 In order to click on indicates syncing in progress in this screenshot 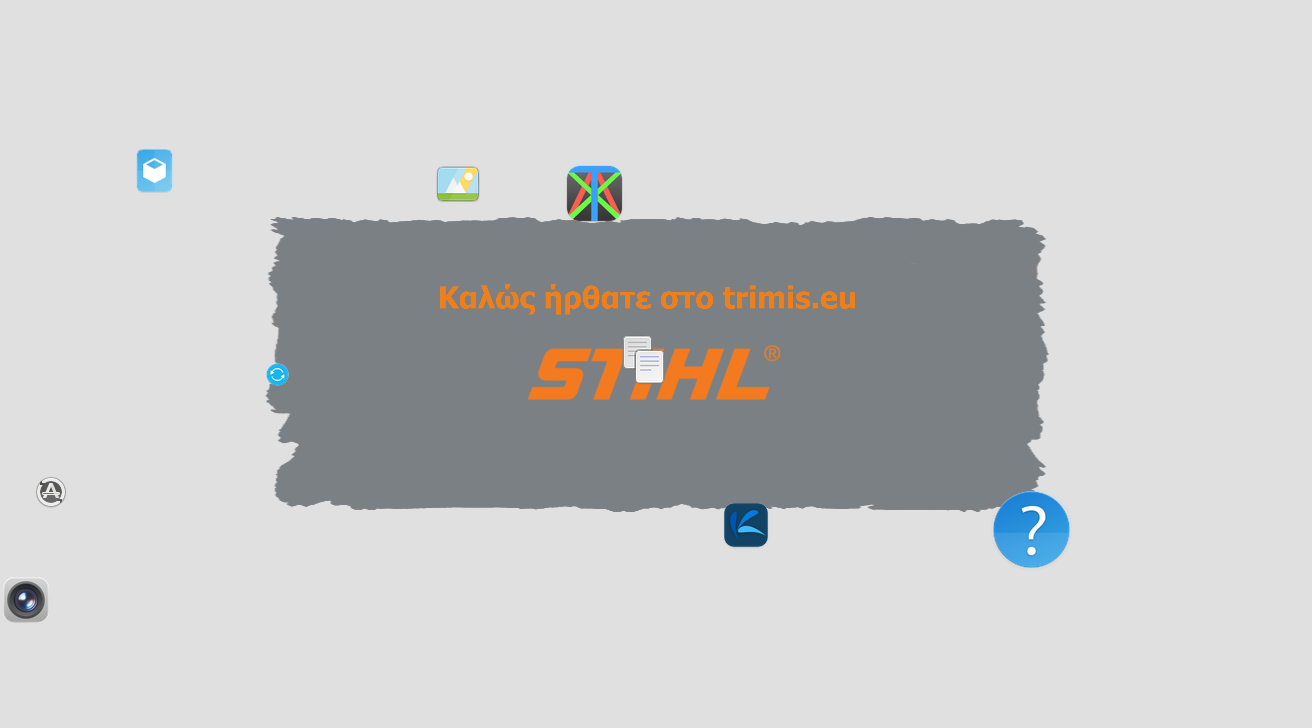, I will do `click(277, 374)`.